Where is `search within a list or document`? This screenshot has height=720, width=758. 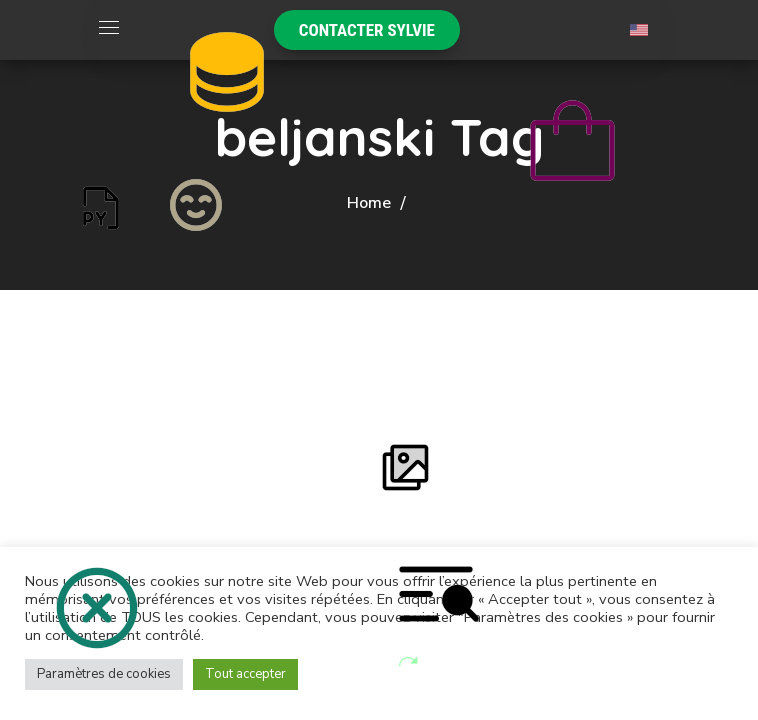 search within a list or document is located at coordinates (436, 594).